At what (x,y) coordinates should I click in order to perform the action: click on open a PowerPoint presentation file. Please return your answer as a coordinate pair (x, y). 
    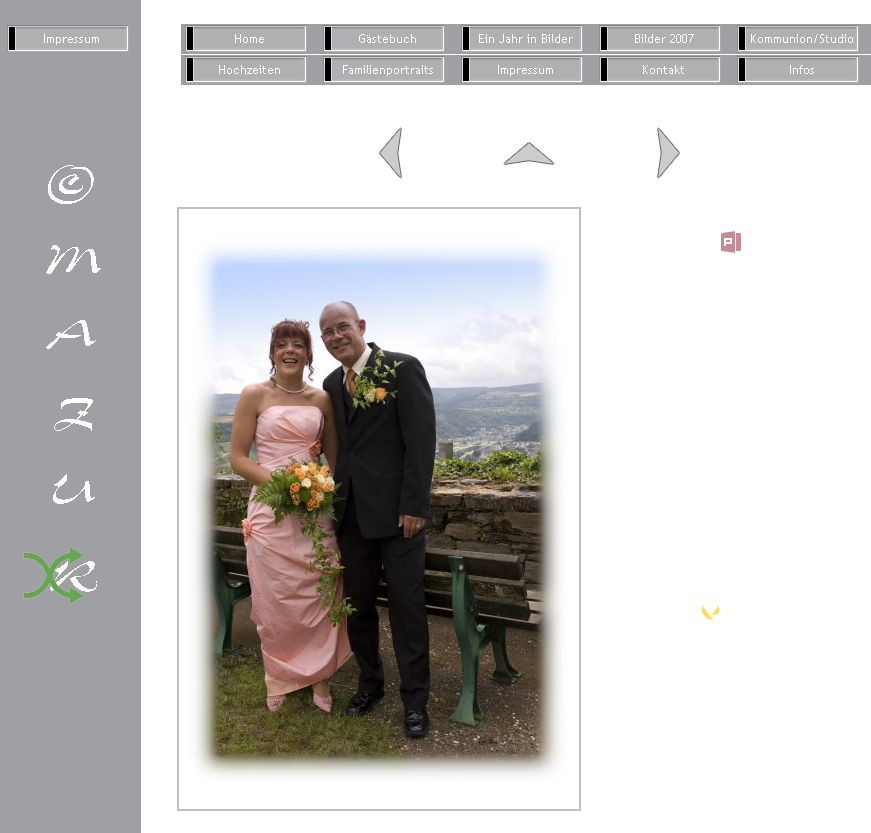
    Looking at the image, I should click on (731, 242).